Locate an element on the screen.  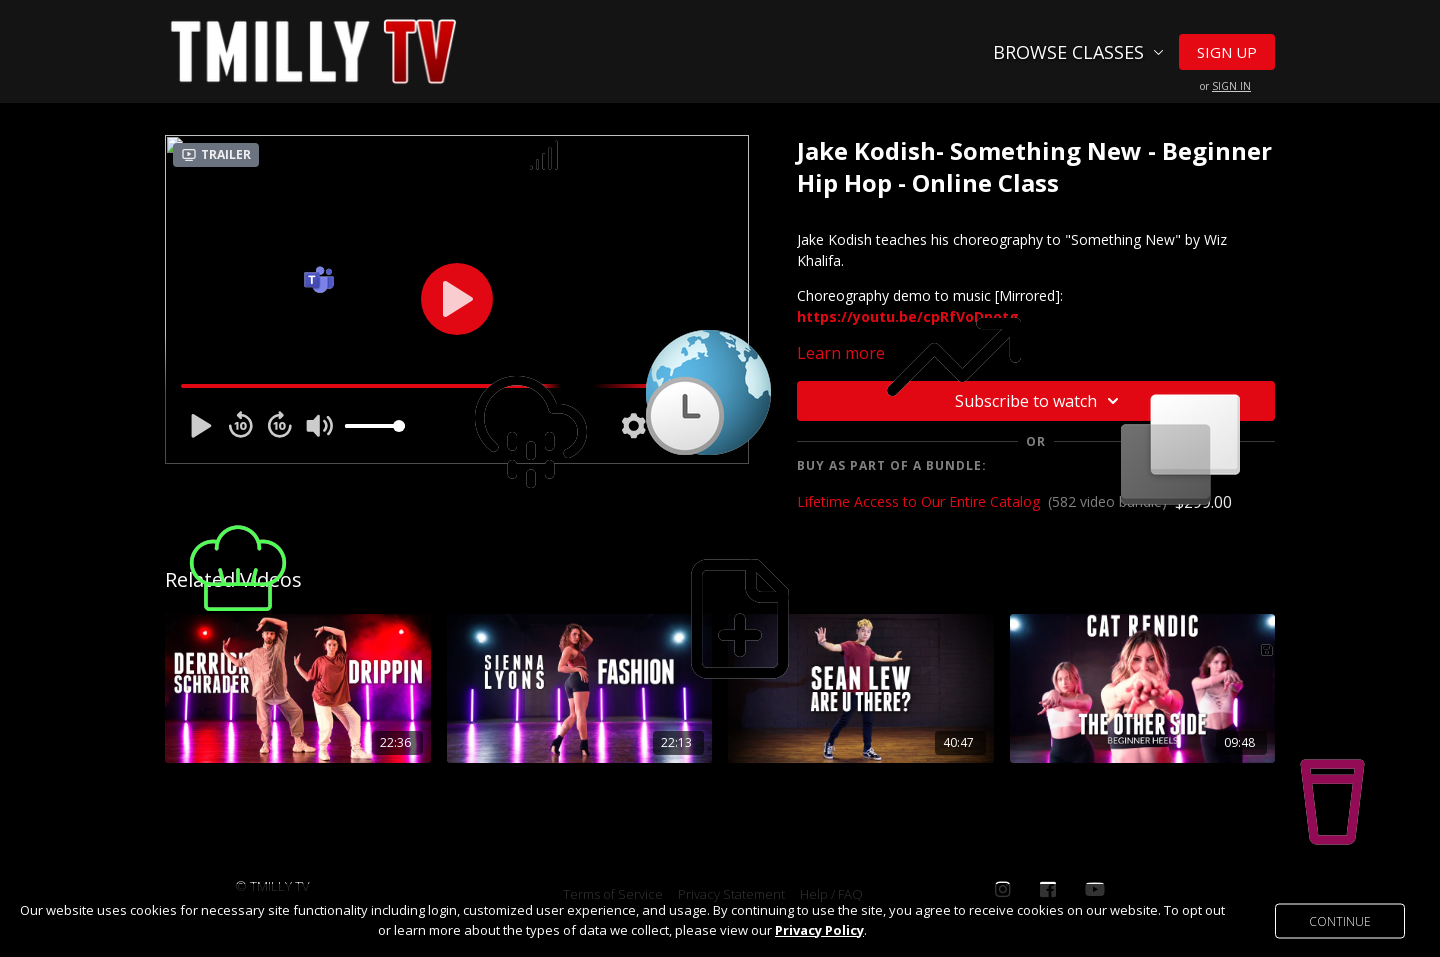
view world clock or time zones is located at coordinates (708, 392).